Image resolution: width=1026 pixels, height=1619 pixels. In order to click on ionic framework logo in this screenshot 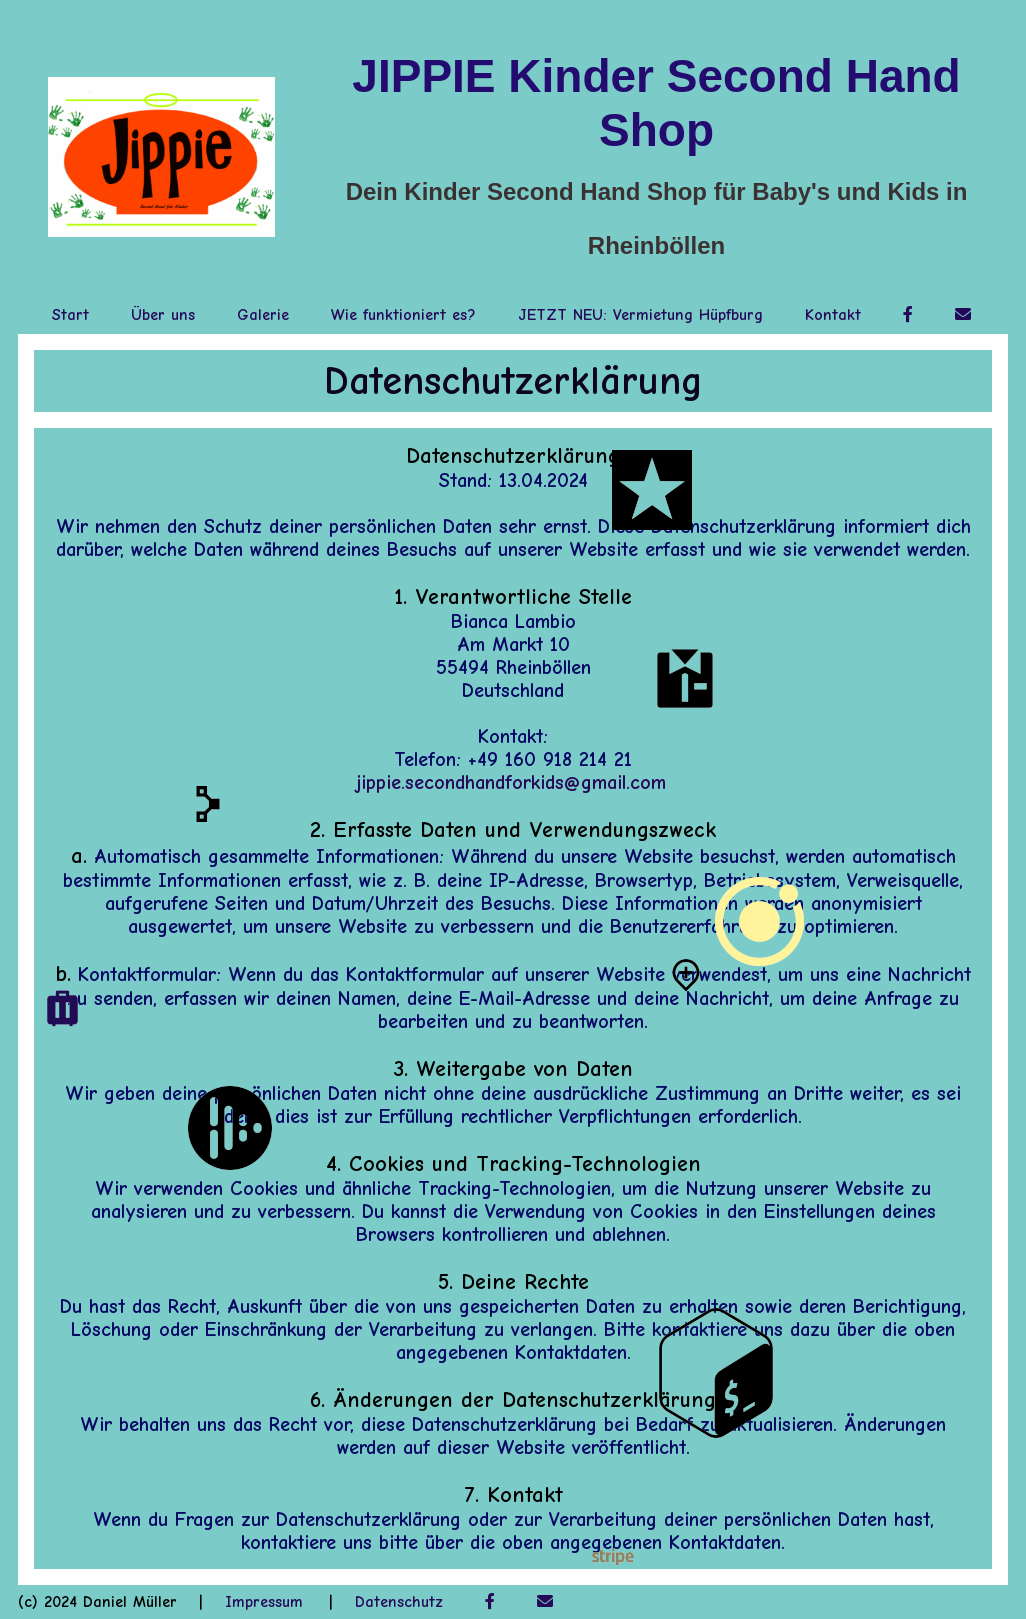, I will do `click(759, 921)`.